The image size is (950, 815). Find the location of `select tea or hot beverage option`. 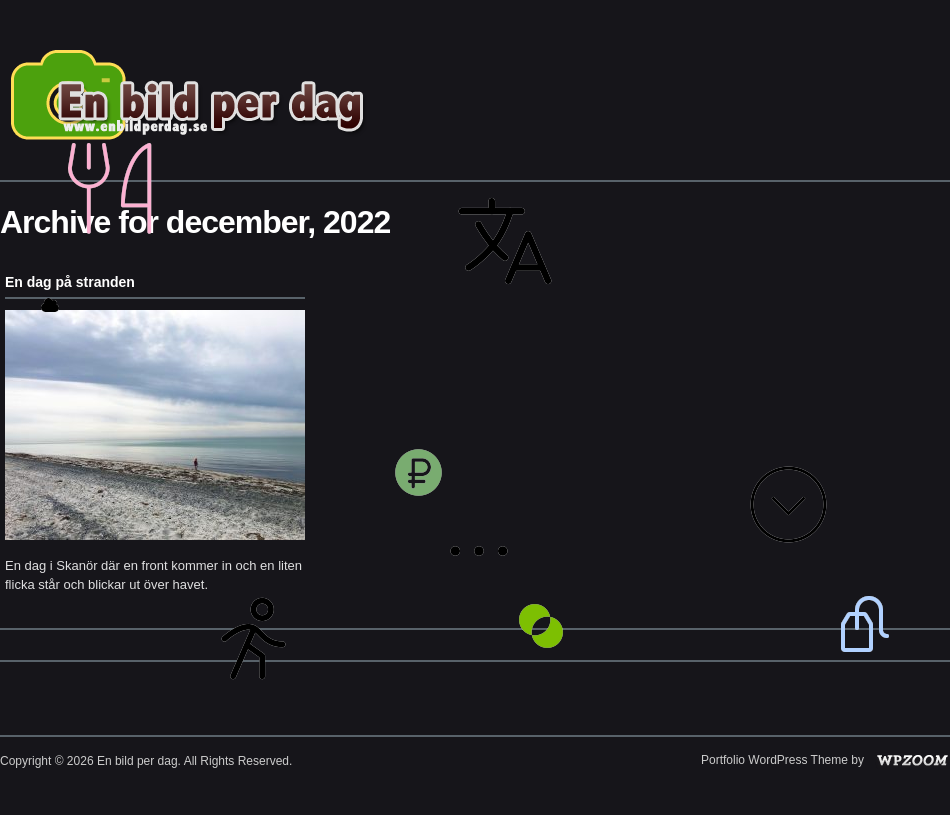

select tea or hot beverage option is located at coordinates (863, 626).